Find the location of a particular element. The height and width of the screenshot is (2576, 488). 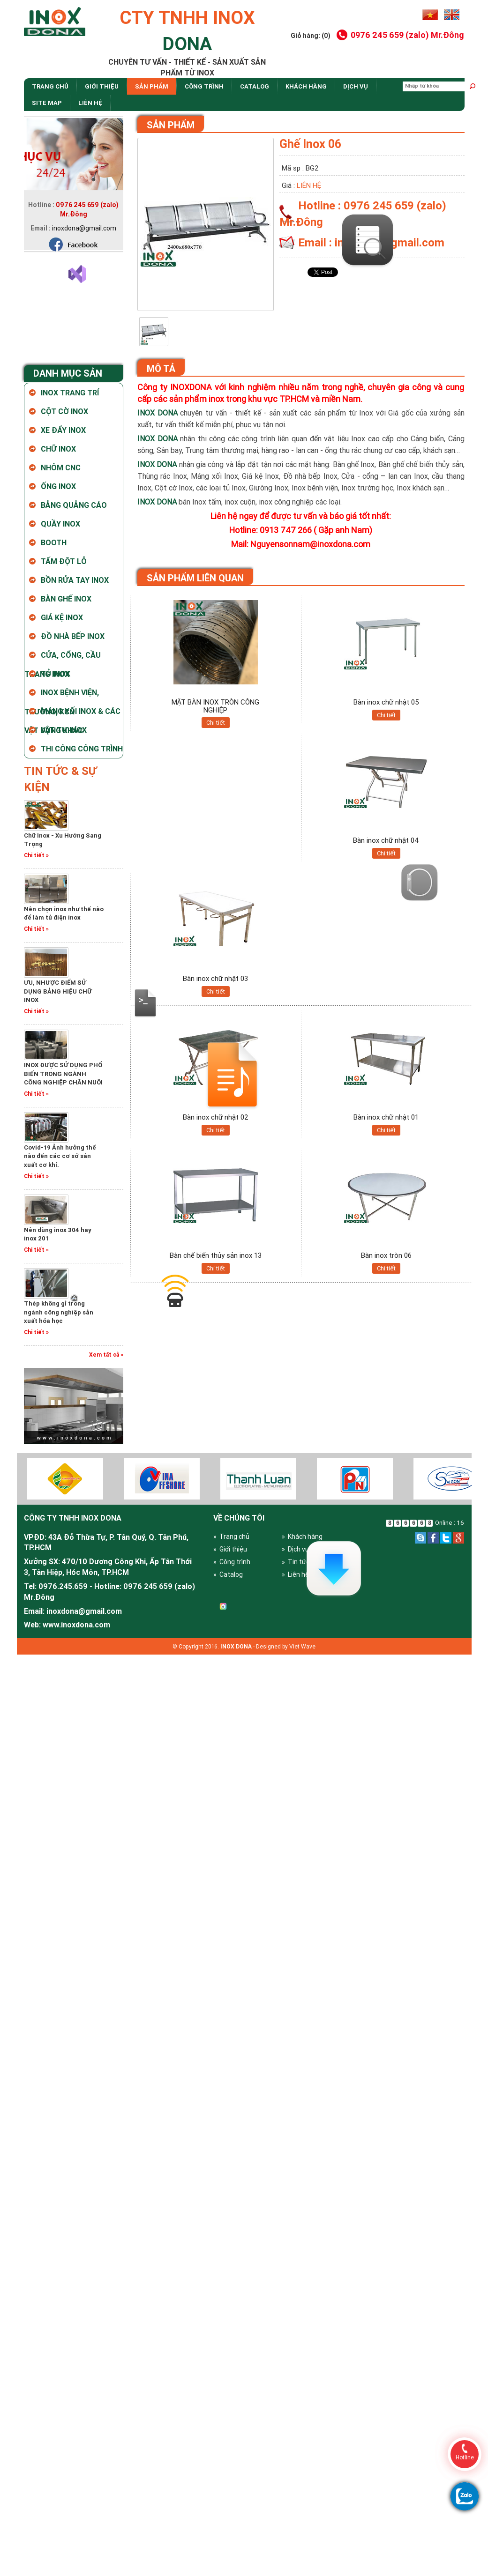

view system logs and activity history is located at coordinates (368, 240).